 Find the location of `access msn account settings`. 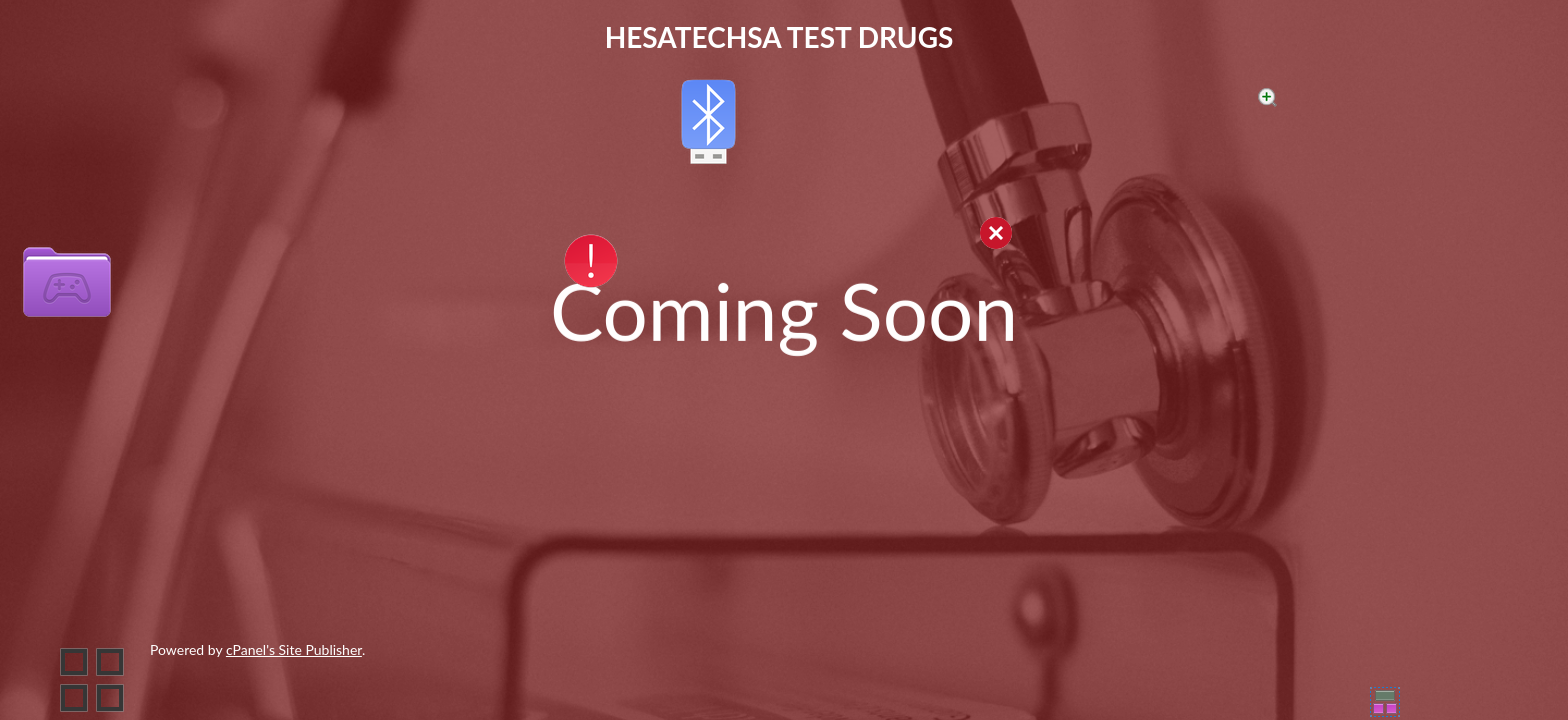

access msn account settings is located at coordinates (92, 680).